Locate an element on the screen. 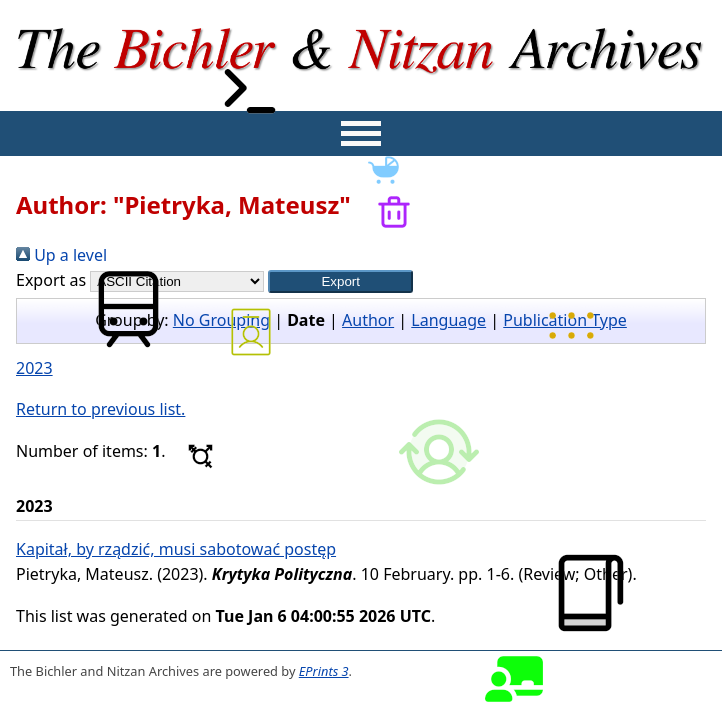  access baby or parenting-related features is located at coordinates (384, 169).